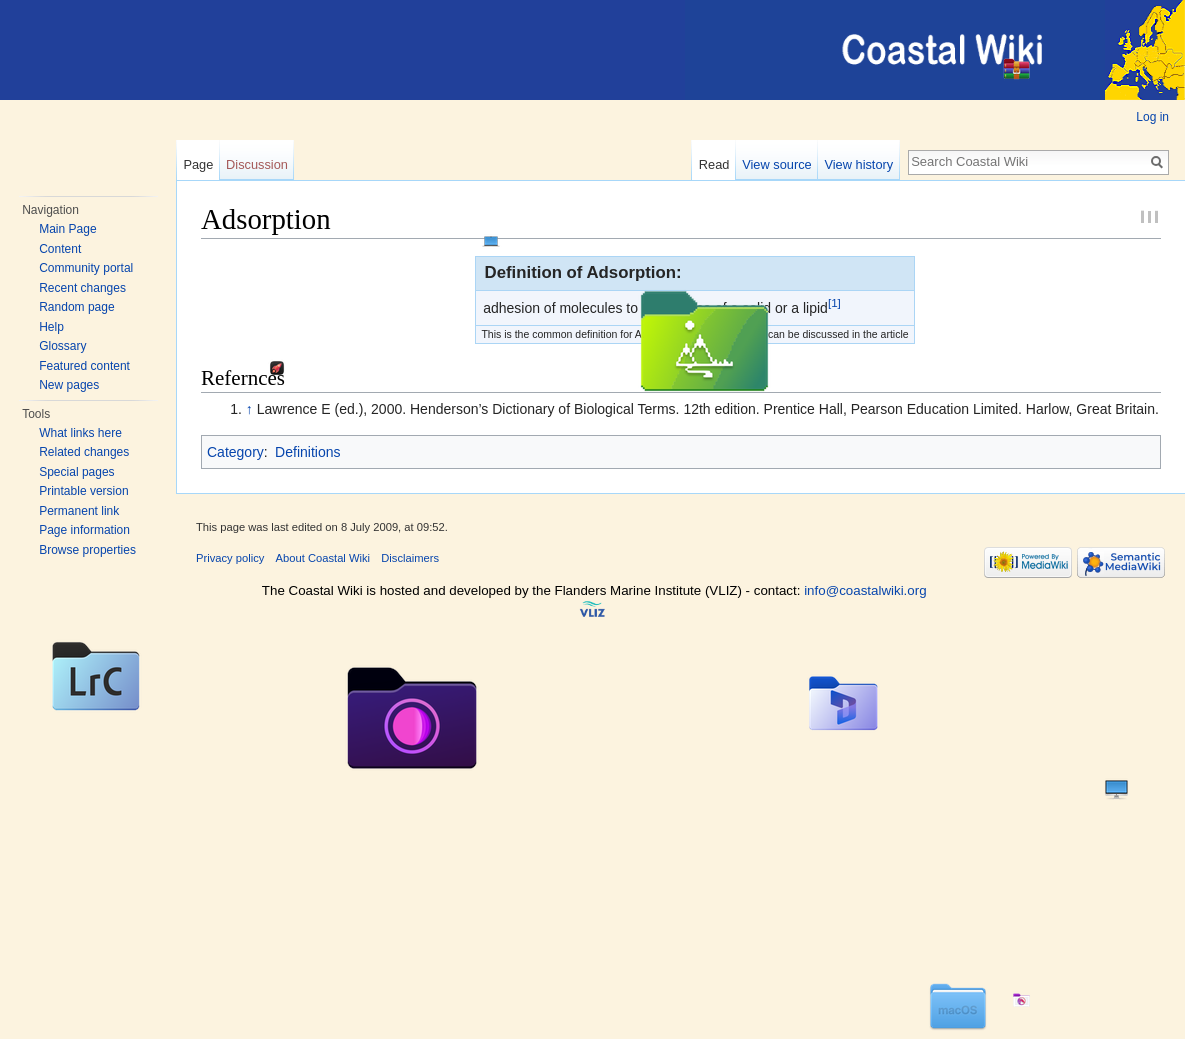  What do you see at coordinates (843, 705) in the screenshot?
I see `open microsoft dynamics 365 for phones folder` at bounding box center [843, 705].